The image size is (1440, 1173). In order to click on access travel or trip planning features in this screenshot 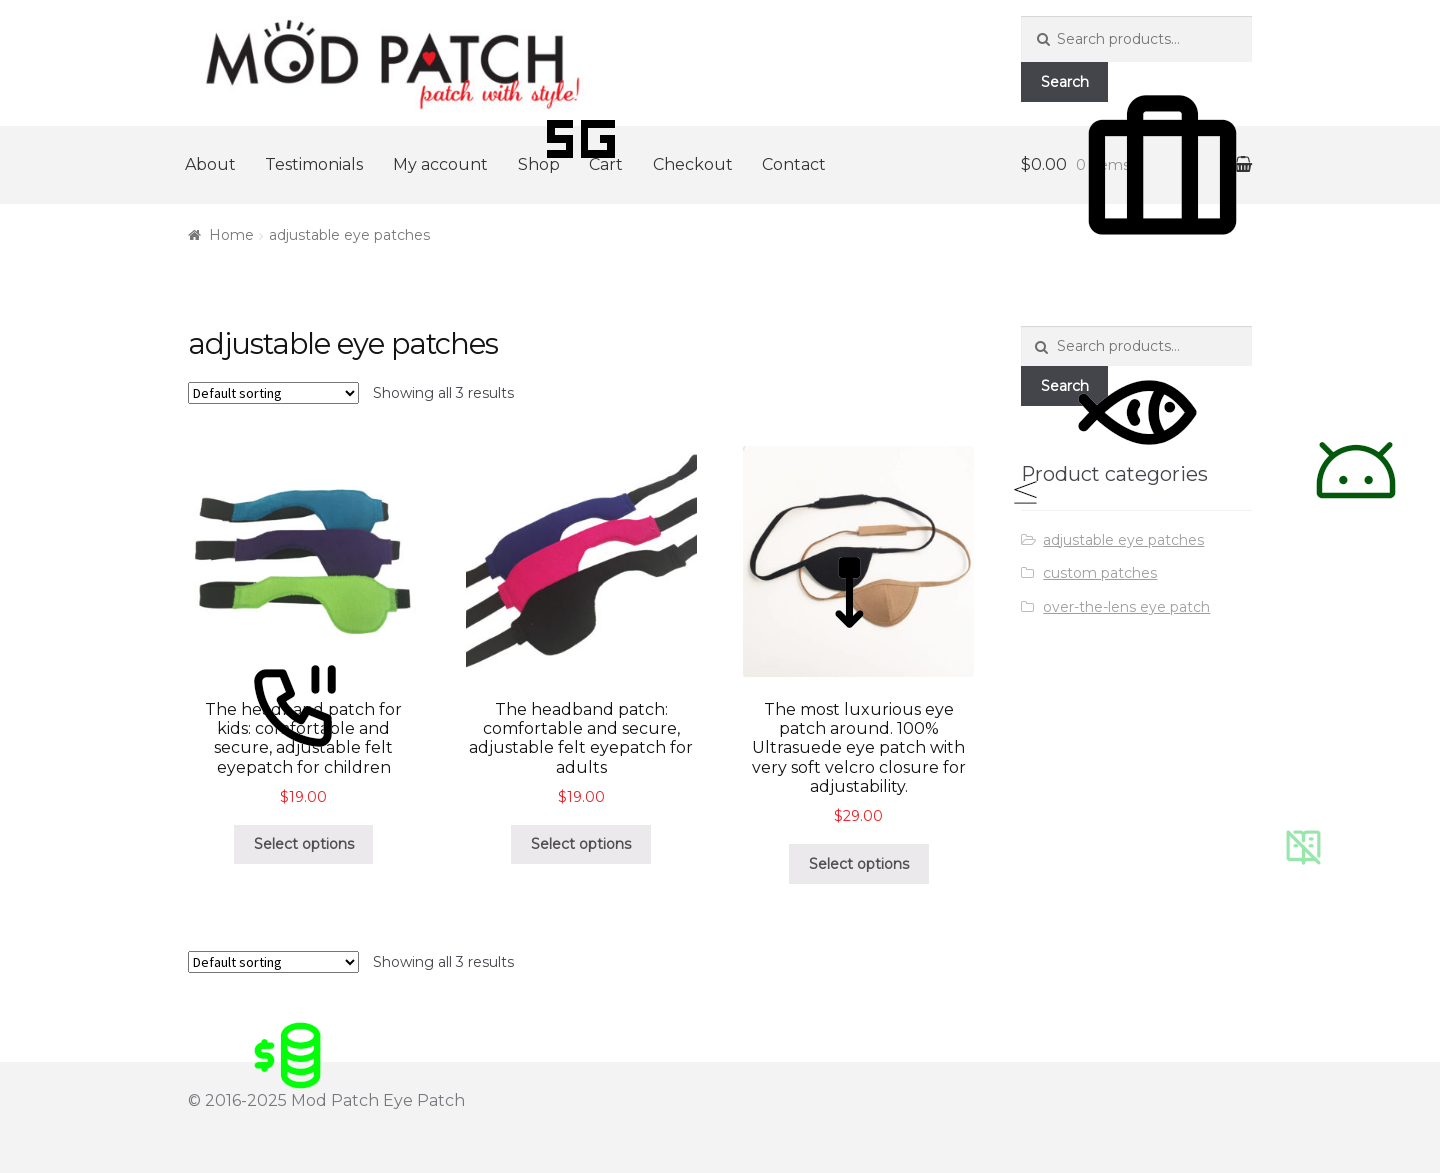, I will do `click(1162, 174)`.